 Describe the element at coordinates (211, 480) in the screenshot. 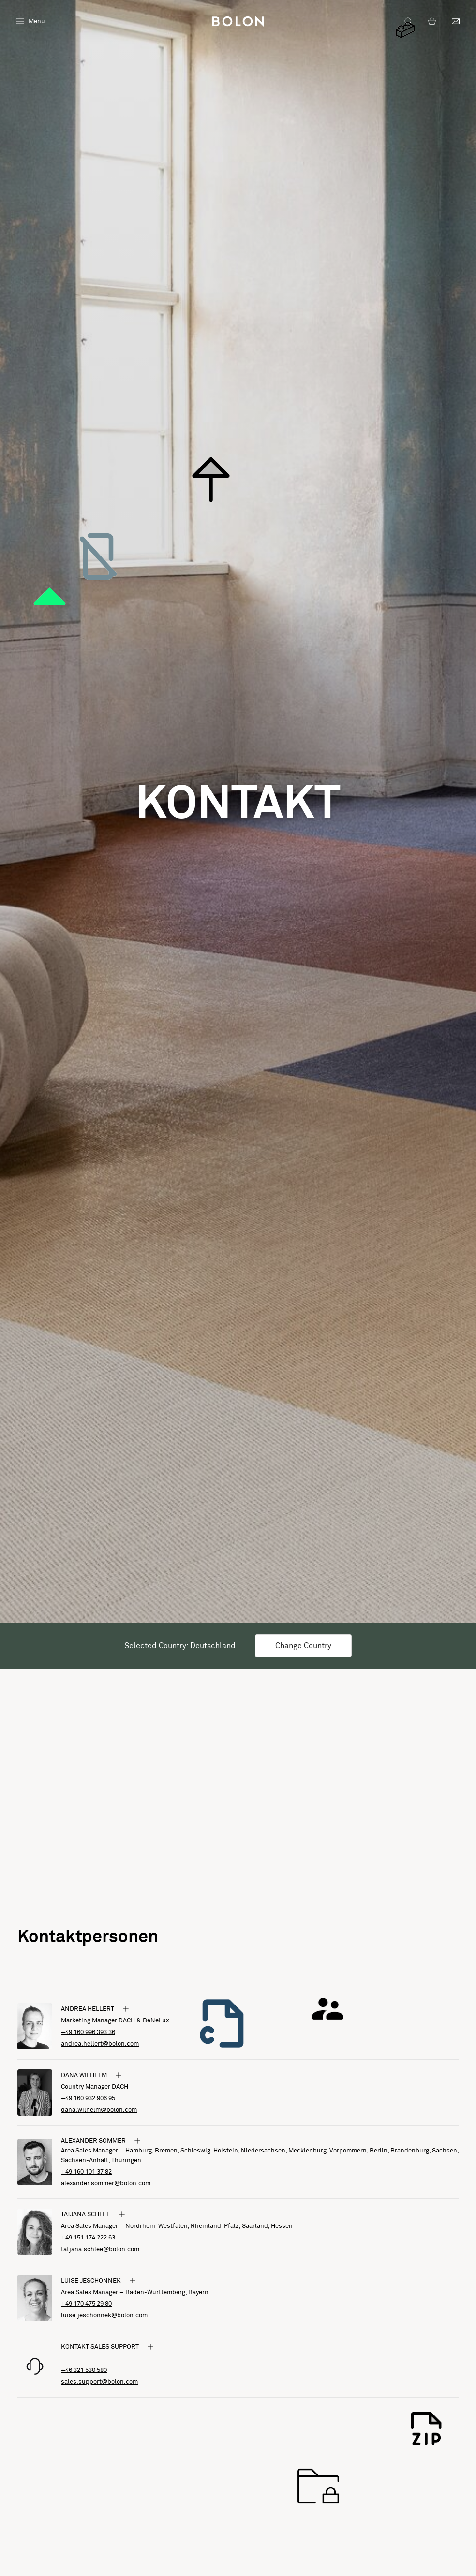

I see `scroll to top of page` at that location.